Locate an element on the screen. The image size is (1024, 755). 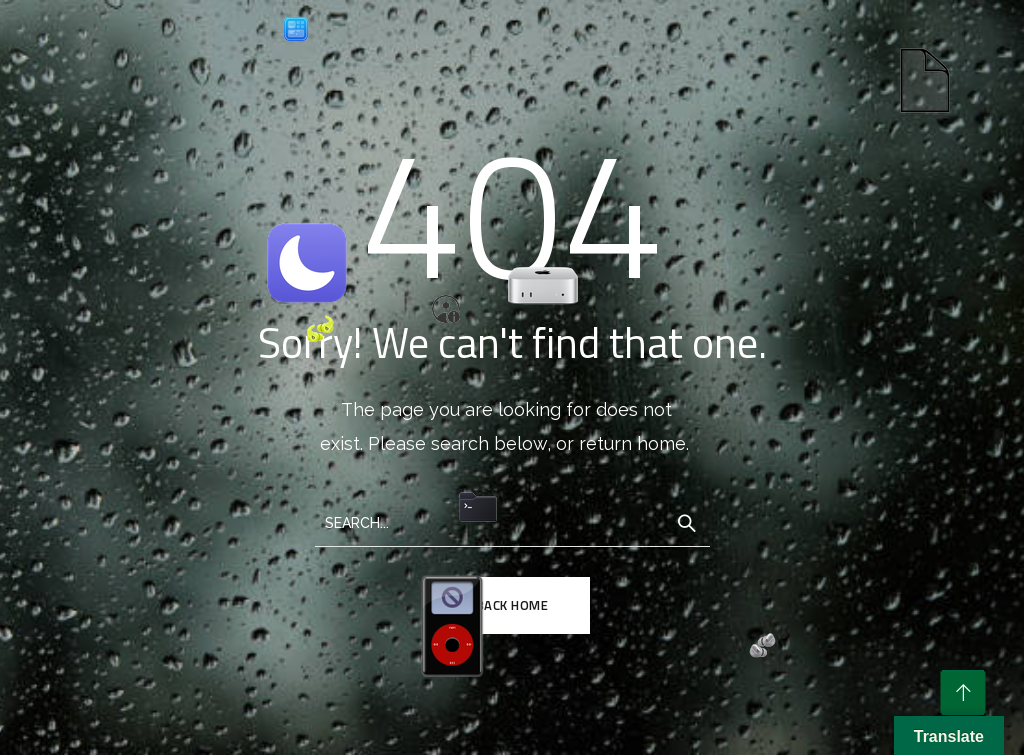
iPod device with sync disabled or unavailable is located at coordinates (451, 625).